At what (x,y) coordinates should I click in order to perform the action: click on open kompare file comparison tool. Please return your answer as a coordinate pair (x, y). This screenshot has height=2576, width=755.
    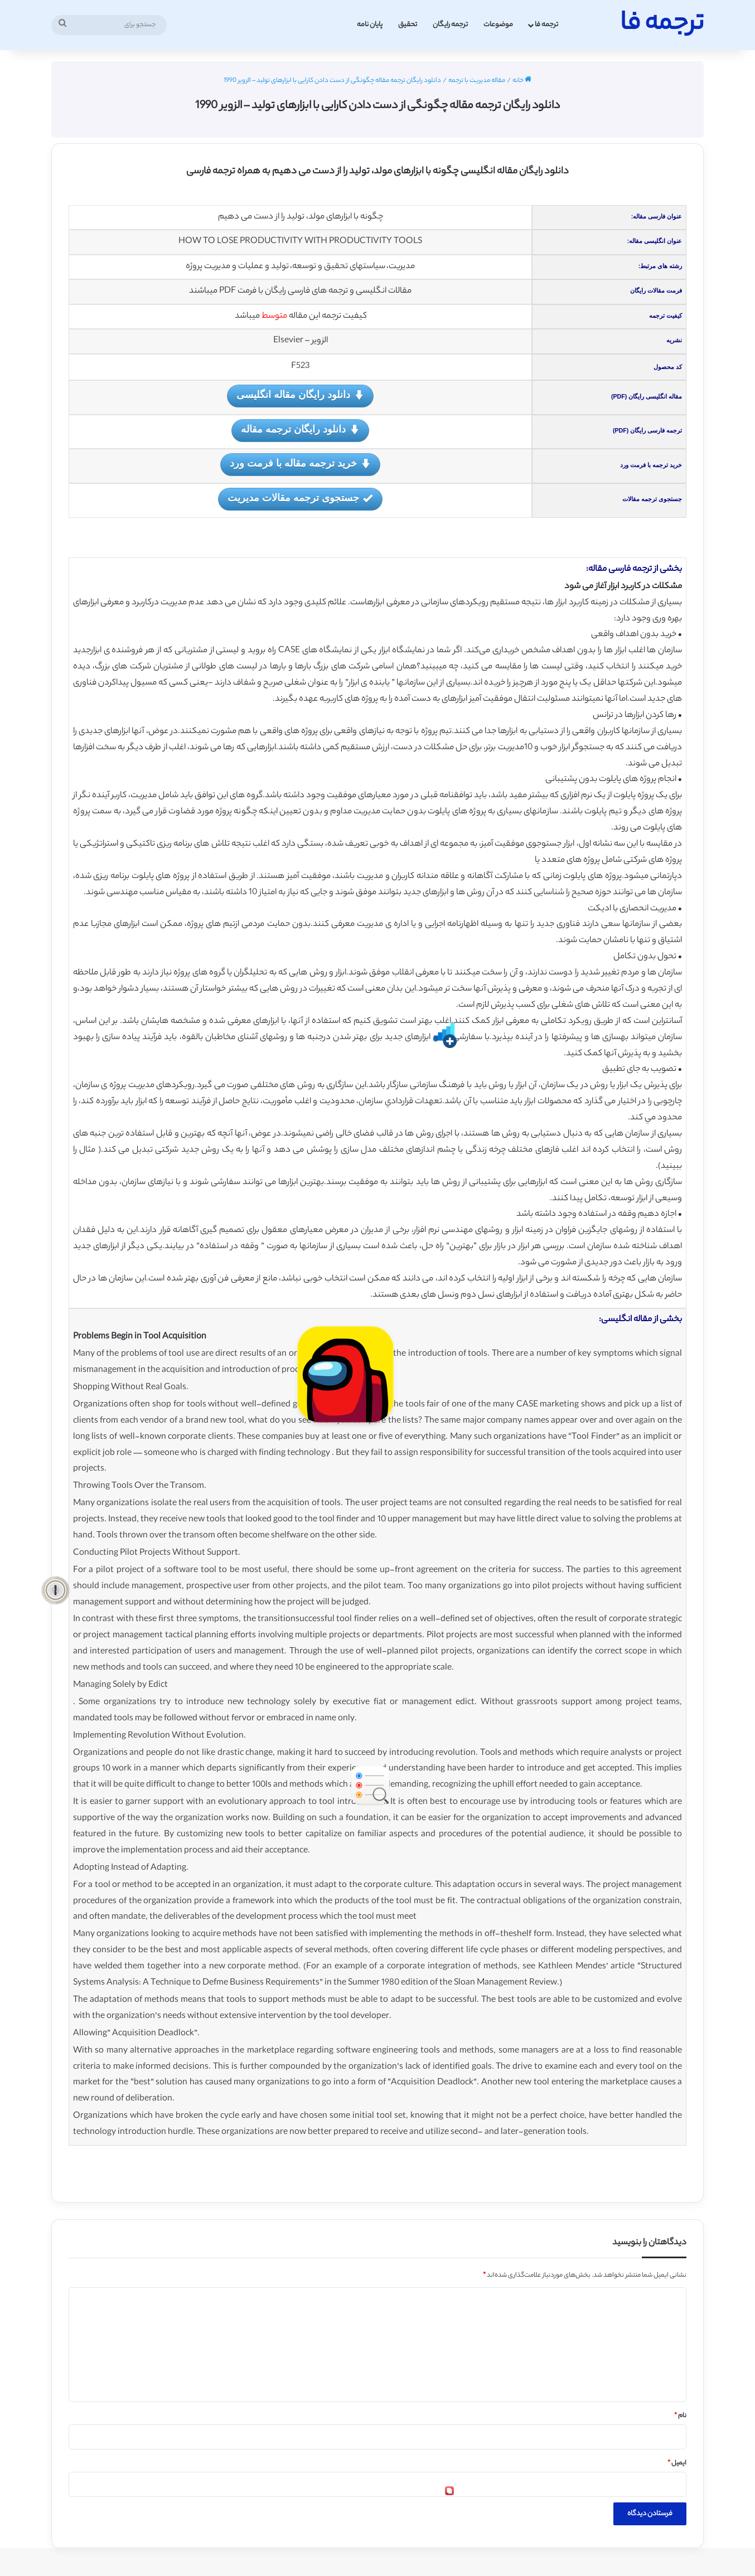
    Looking at the image, I should click on (449, 2491).